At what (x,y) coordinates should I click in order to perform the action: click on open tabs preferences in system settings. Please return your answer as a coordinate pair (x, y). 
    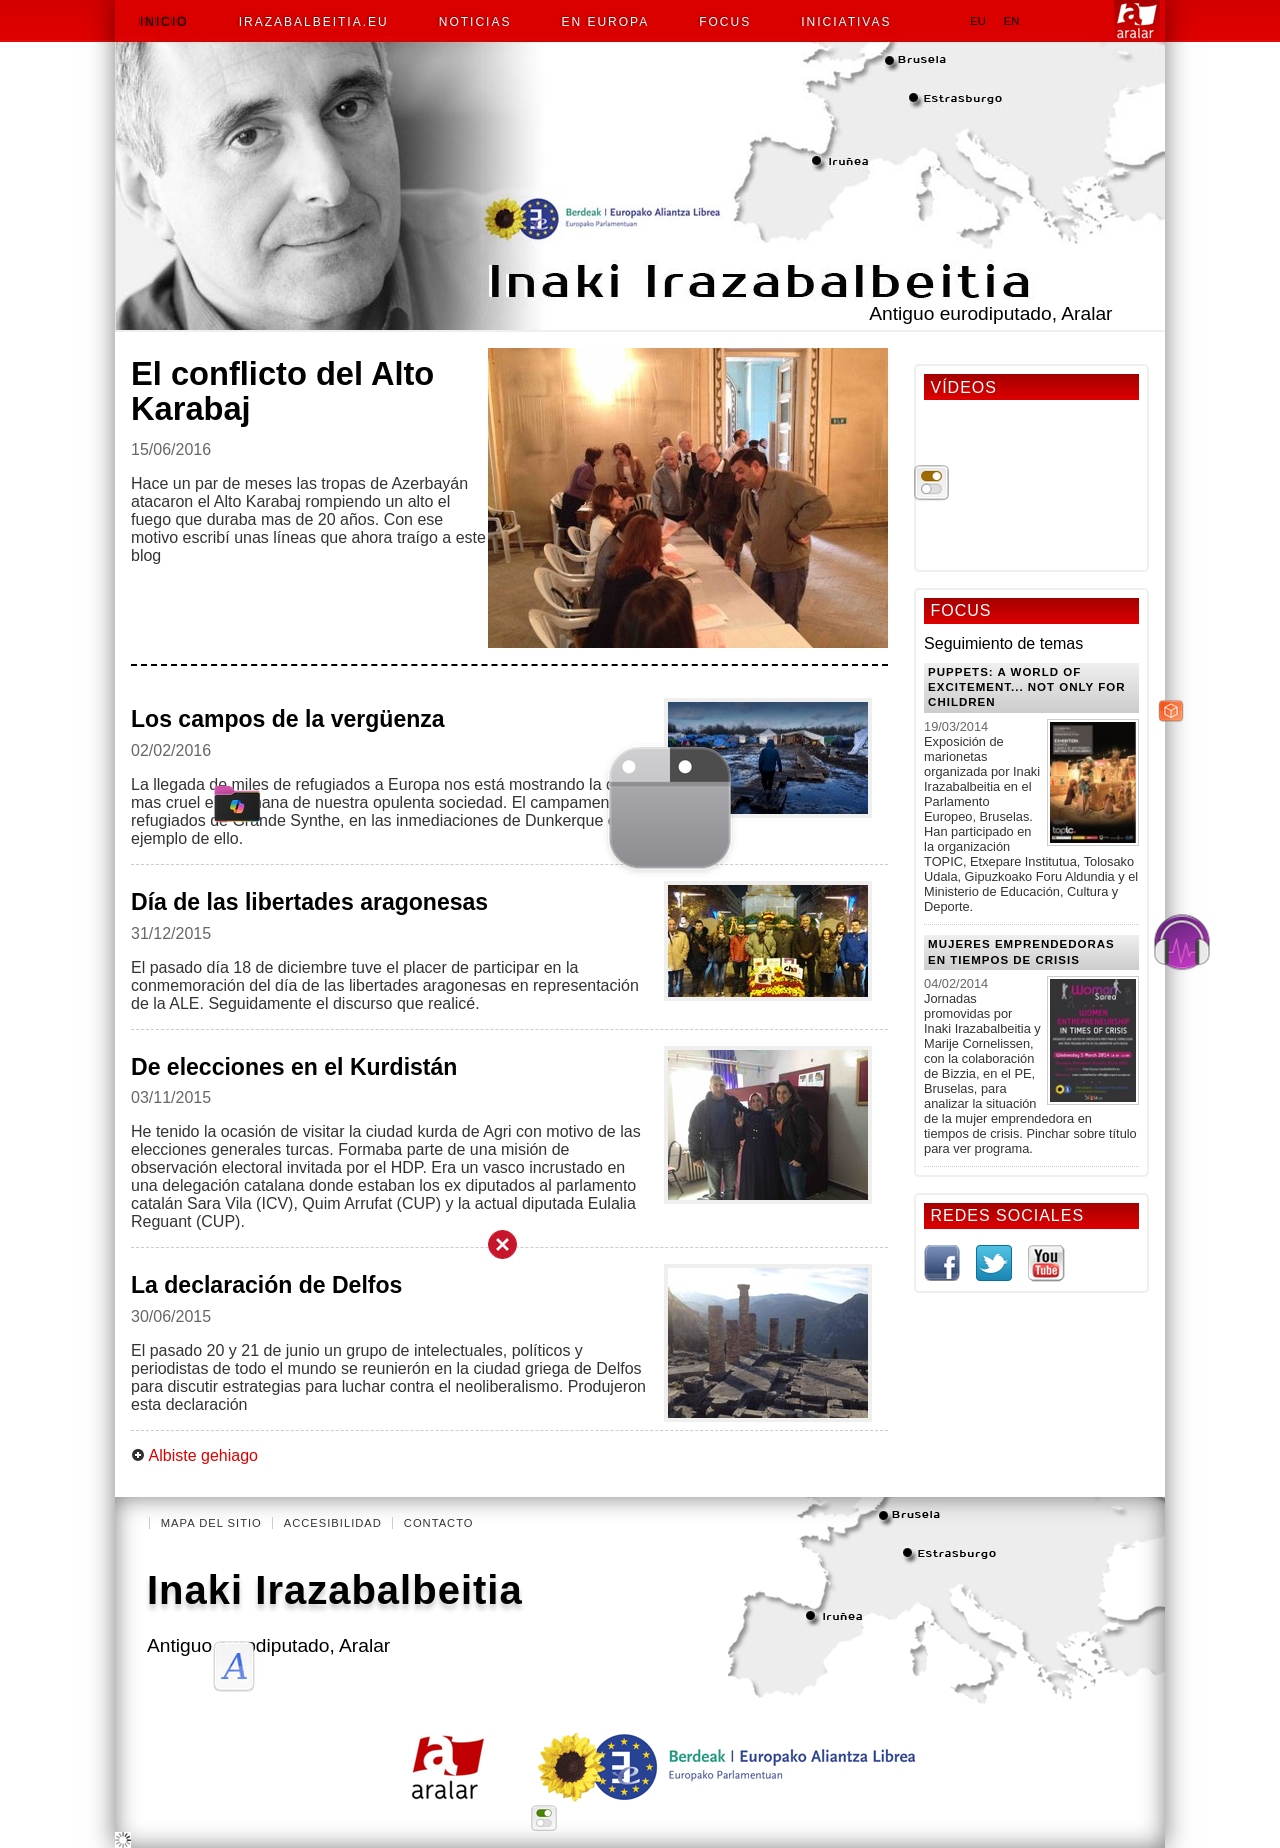
    Looking at the image, I should click on (670, 810).